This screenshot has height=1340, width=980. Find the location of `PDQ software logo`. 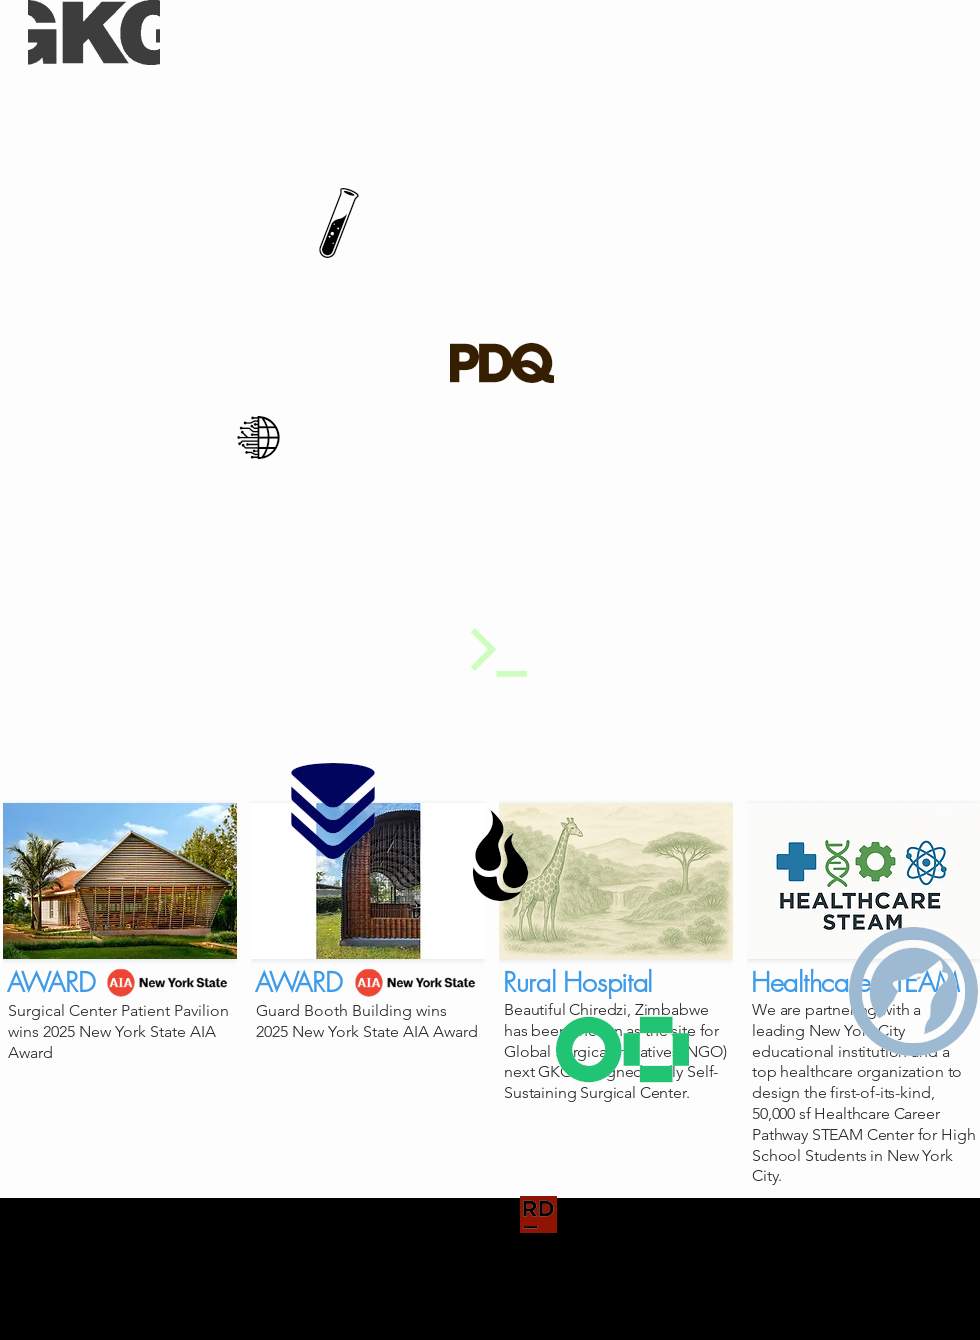

PDQ software logo is located at coordinates (502, 363).